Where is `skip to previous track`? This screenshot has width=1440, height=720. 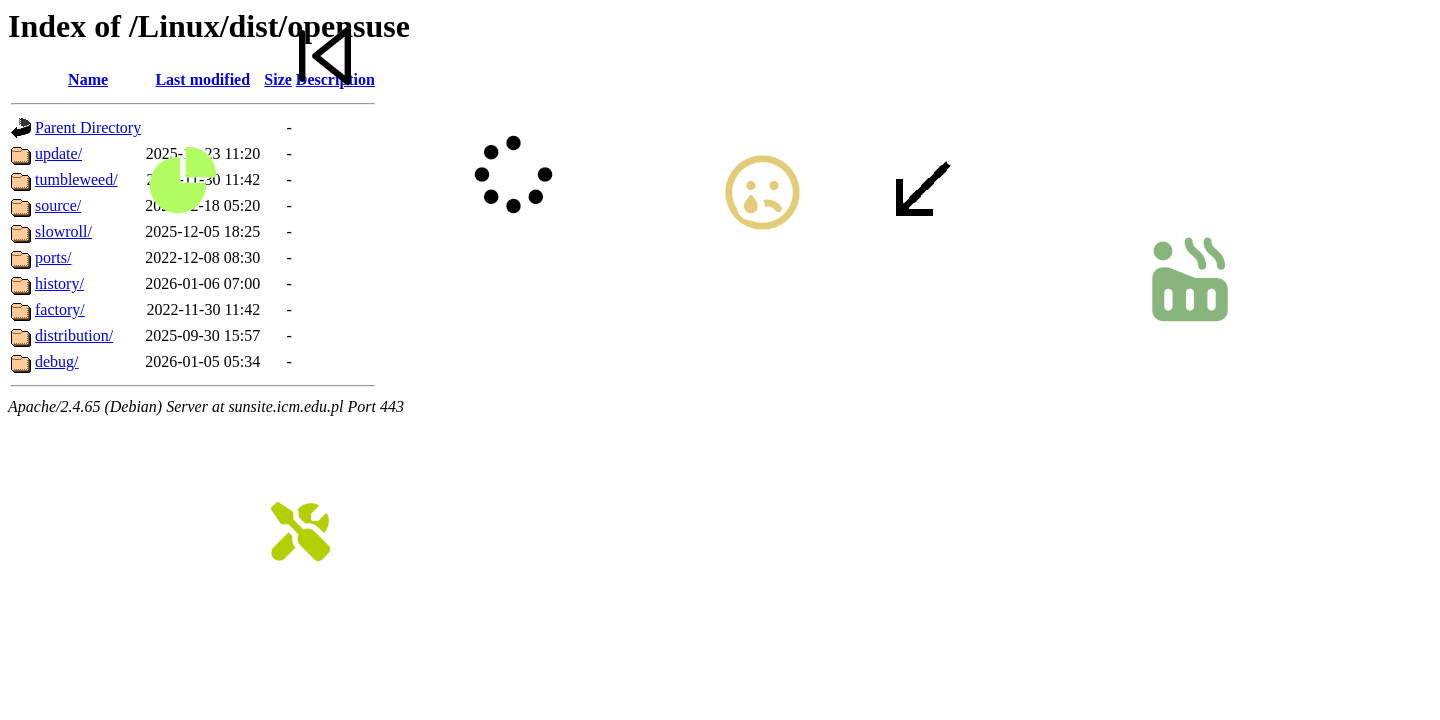
skip to previous track is located at coordinates (325, 56).